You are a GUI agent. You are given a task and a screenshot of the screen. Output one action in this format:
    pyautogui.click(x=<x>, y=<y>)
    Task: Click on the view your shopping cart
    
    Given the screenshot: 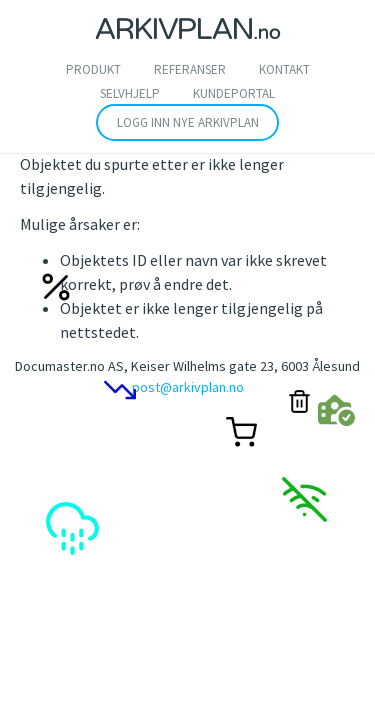 What is the action you would take?
    pyautogui.click(x=241, y=432)
    